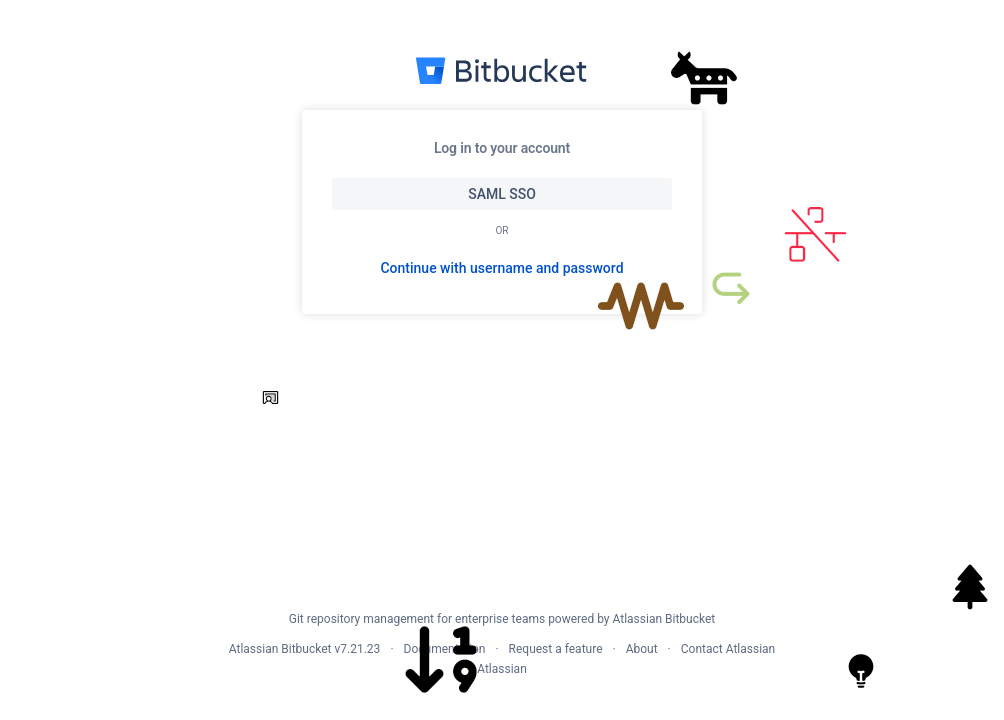 The width and height of the screenshot is (1004, 720). What do you see at coordinates (443, 659) in the screenshot?
I see `sort numbers in ascending order` at bounding box center [443, 659].